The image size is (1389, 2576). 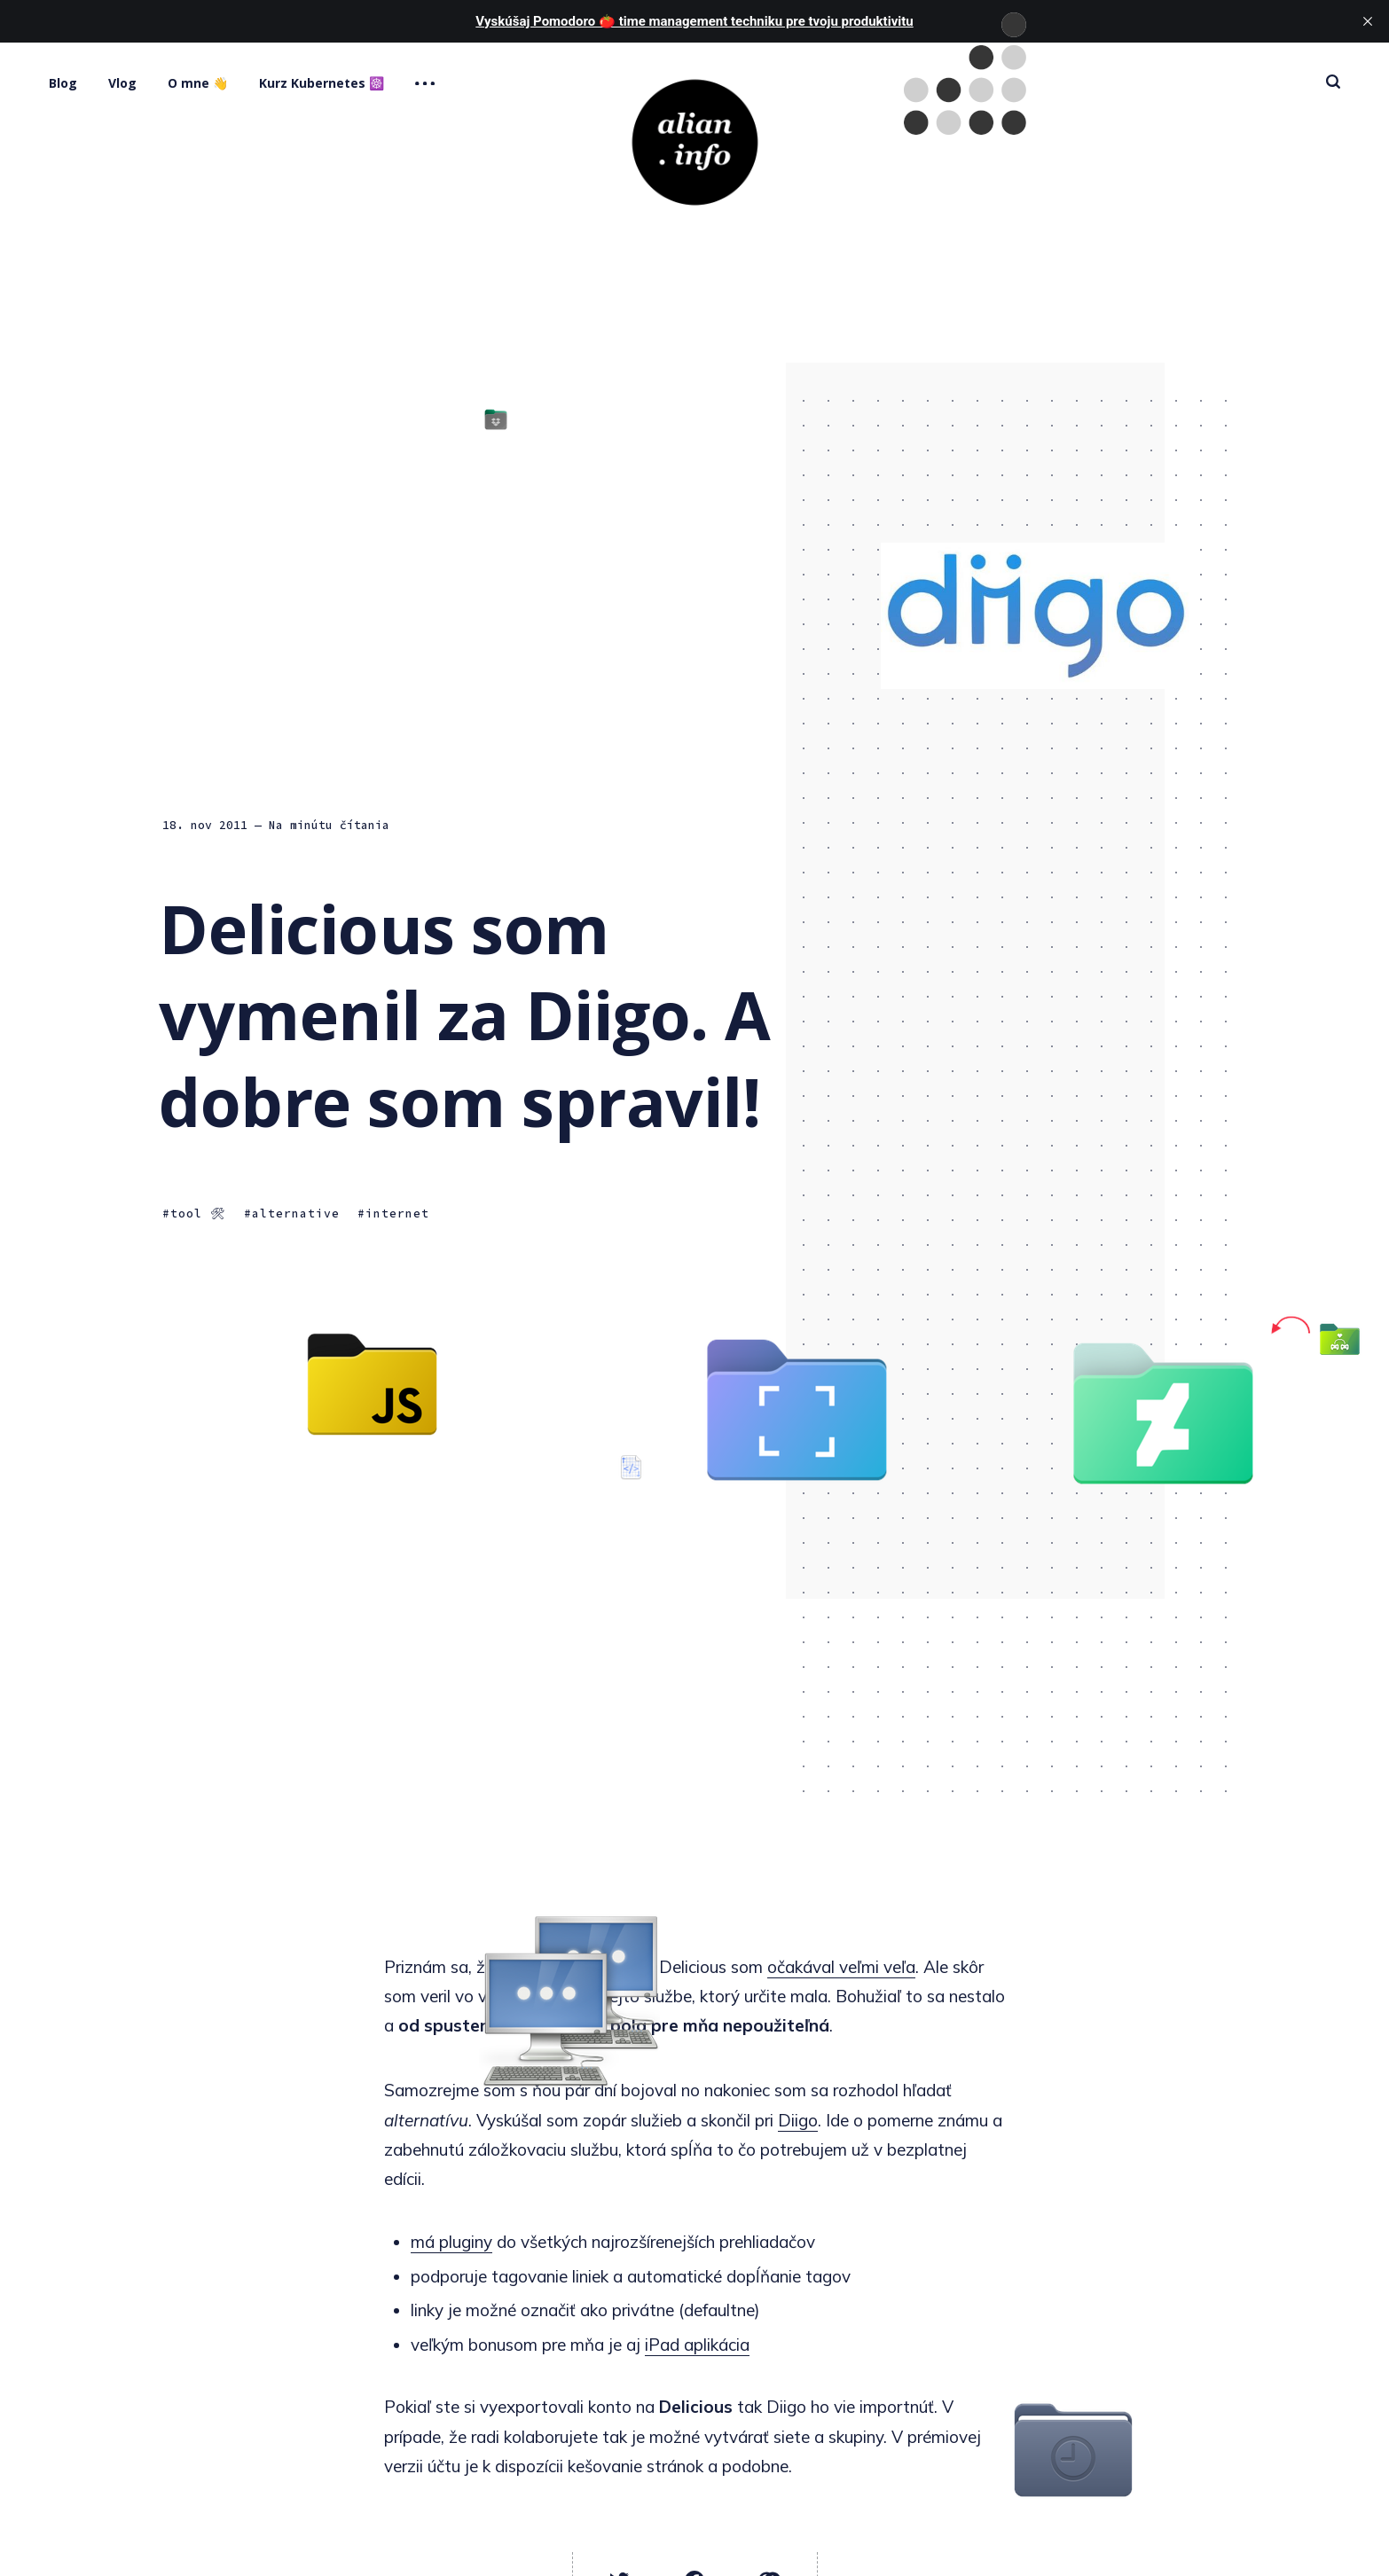 I want to click on open your GameJolt games folder, so click(x=1339, y=1340).